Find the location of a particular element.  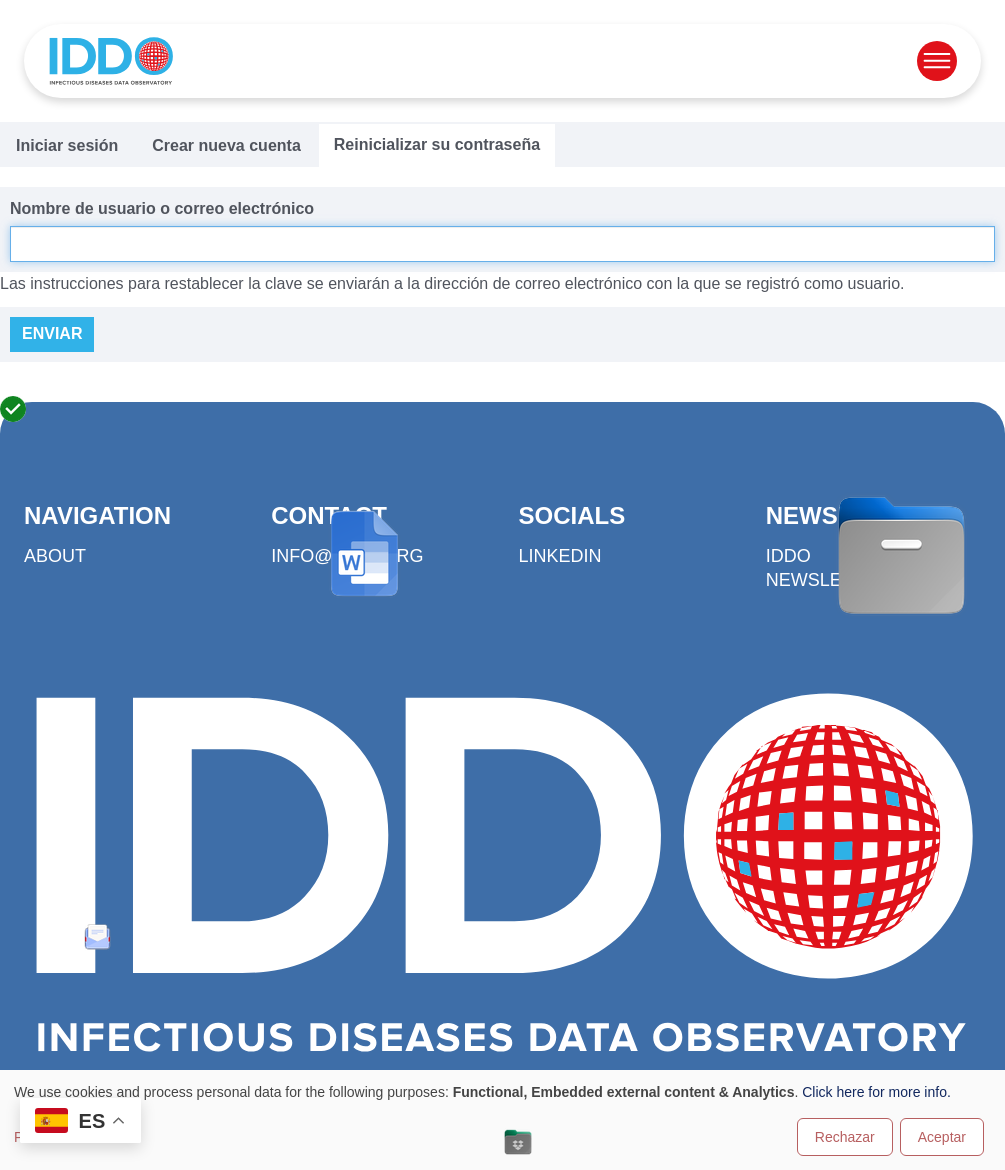

microsoft word document file is located at coordinates (364, 553).